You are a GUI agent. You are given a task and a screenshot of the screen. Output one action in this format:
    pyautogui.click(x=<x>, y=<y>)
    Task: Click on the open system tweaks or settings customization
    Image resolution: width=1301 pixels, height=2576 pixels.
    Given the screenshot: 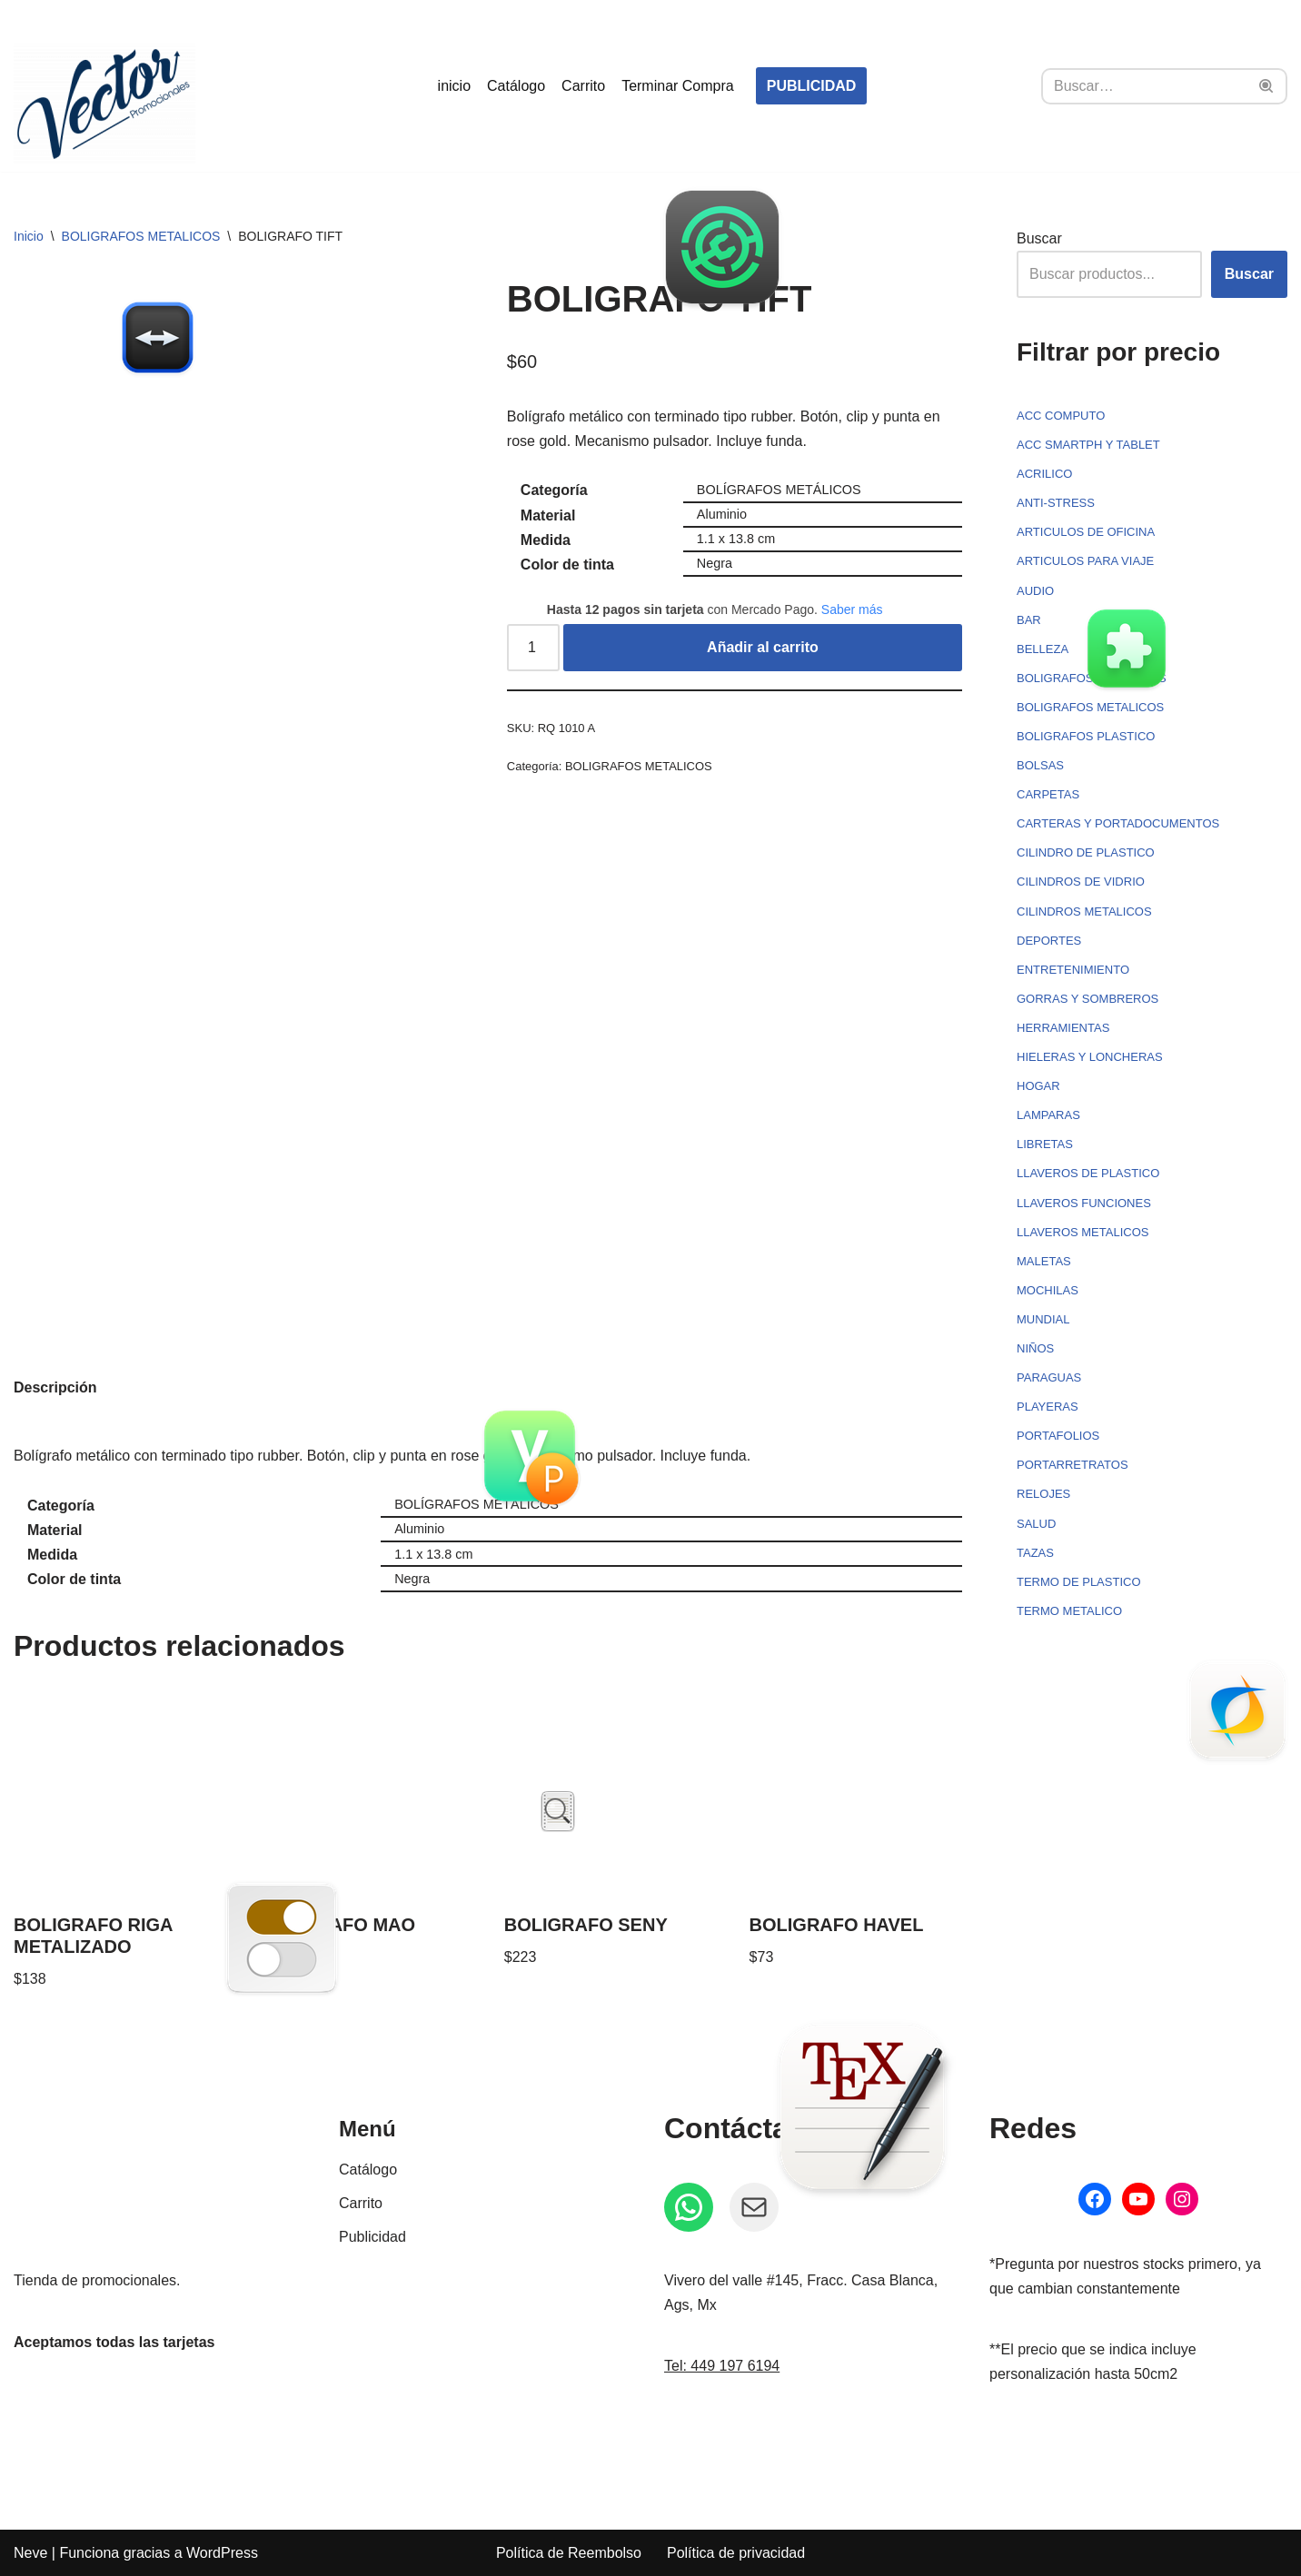 What is the action you would take?
    pyautogui.click(x=282, y=1938)
    